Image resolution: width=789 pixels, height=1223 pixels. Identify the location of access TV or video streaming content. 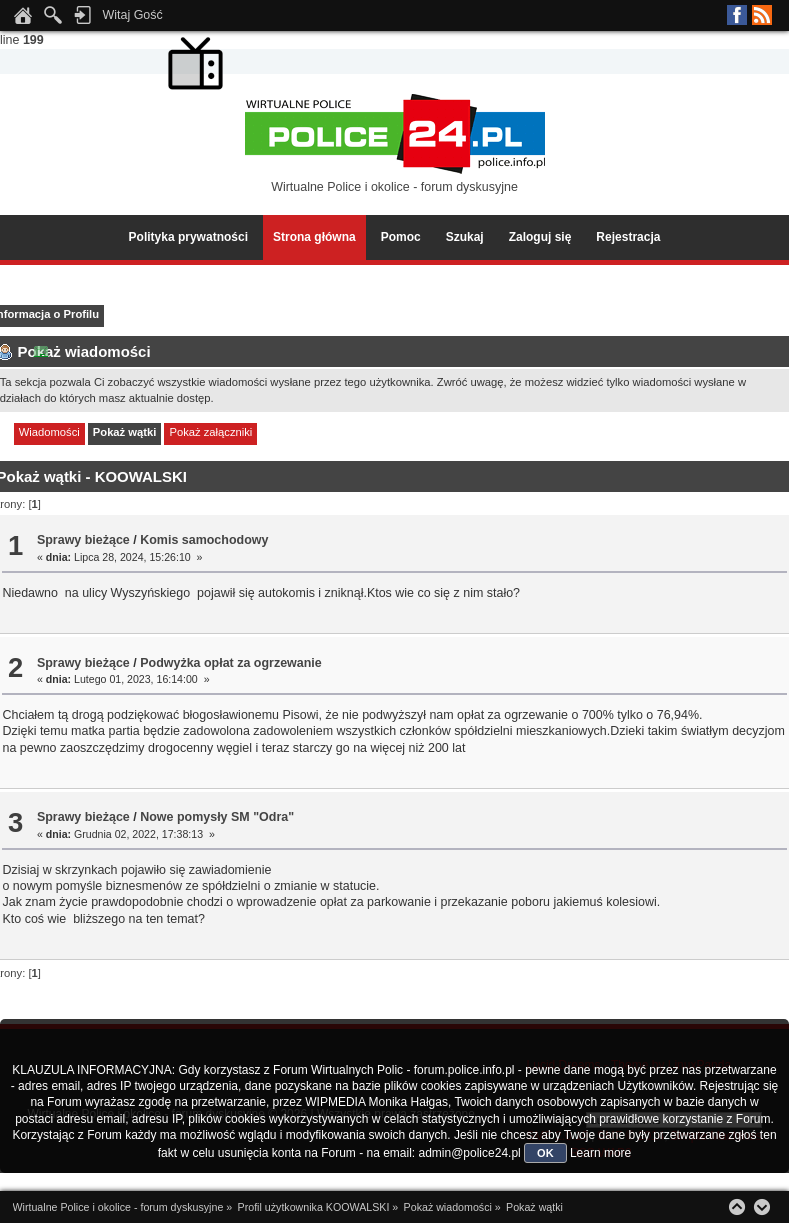
(195, 66).